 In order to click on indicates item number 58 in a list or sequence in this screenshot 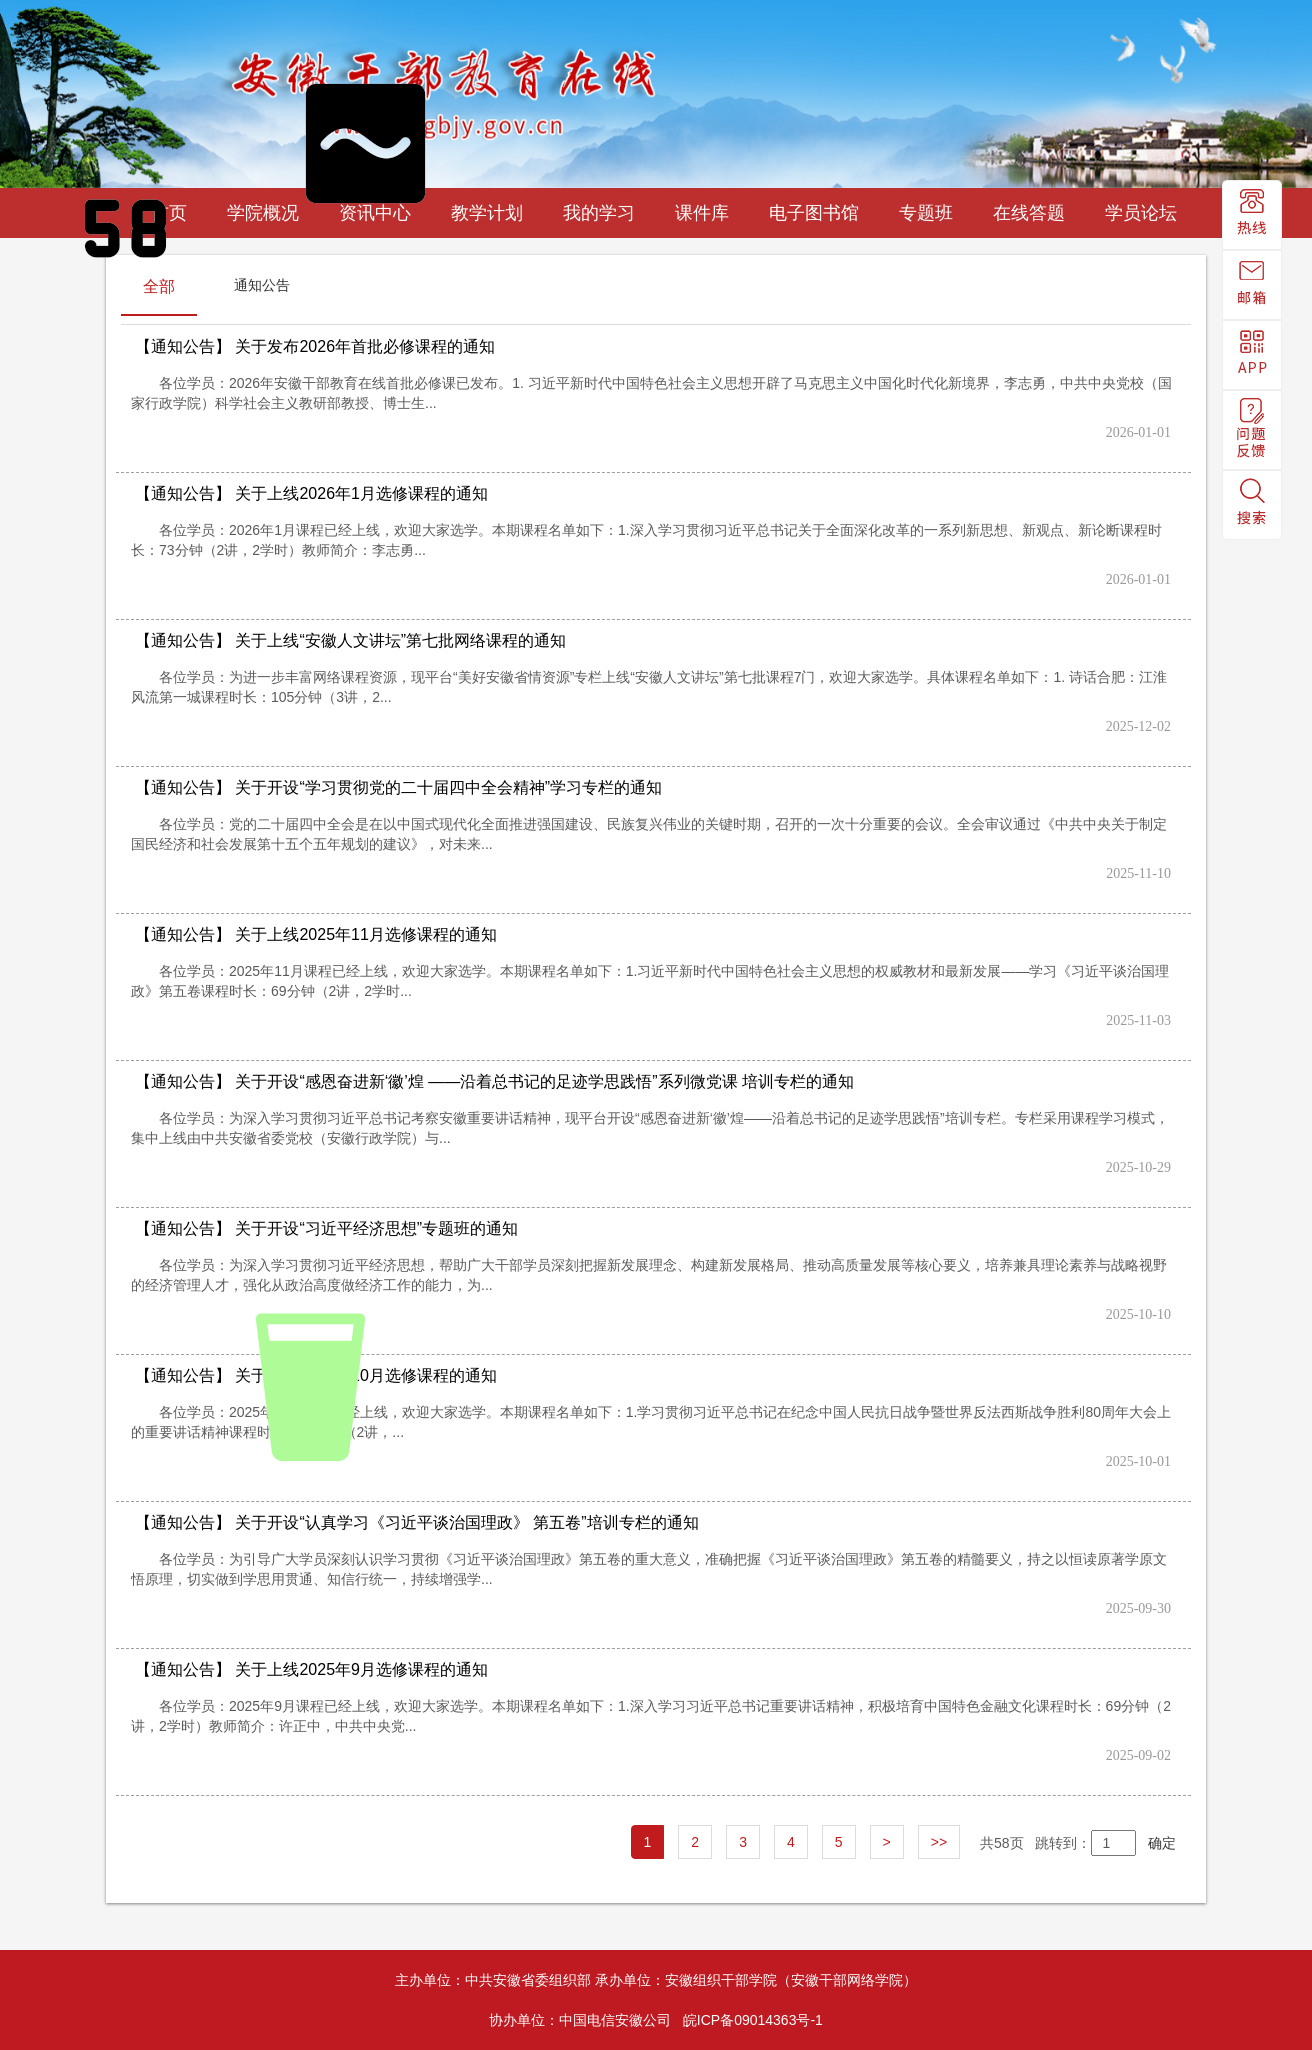, I will do `click(125, 228)`.